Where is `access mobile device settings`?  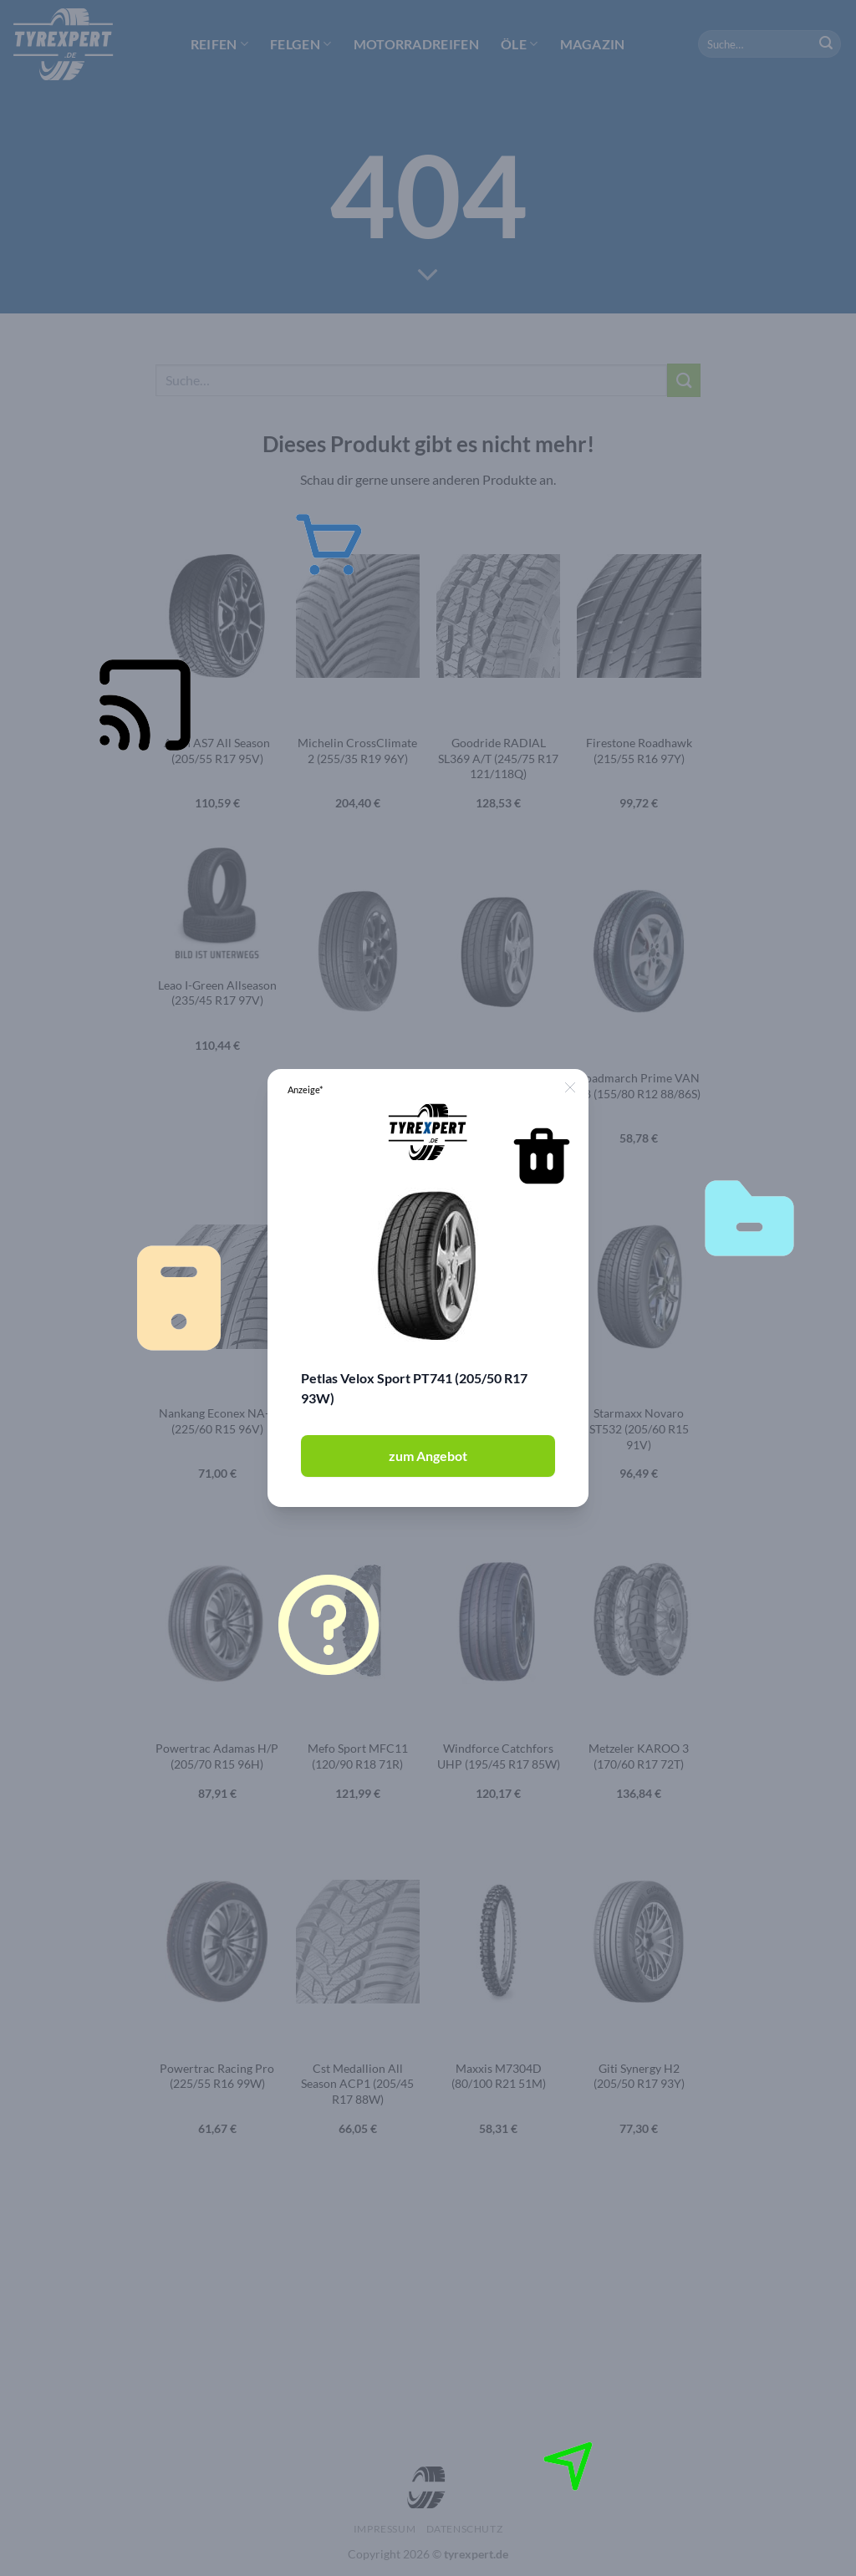 access mobile device settings is located at coordinates (179, 1298).